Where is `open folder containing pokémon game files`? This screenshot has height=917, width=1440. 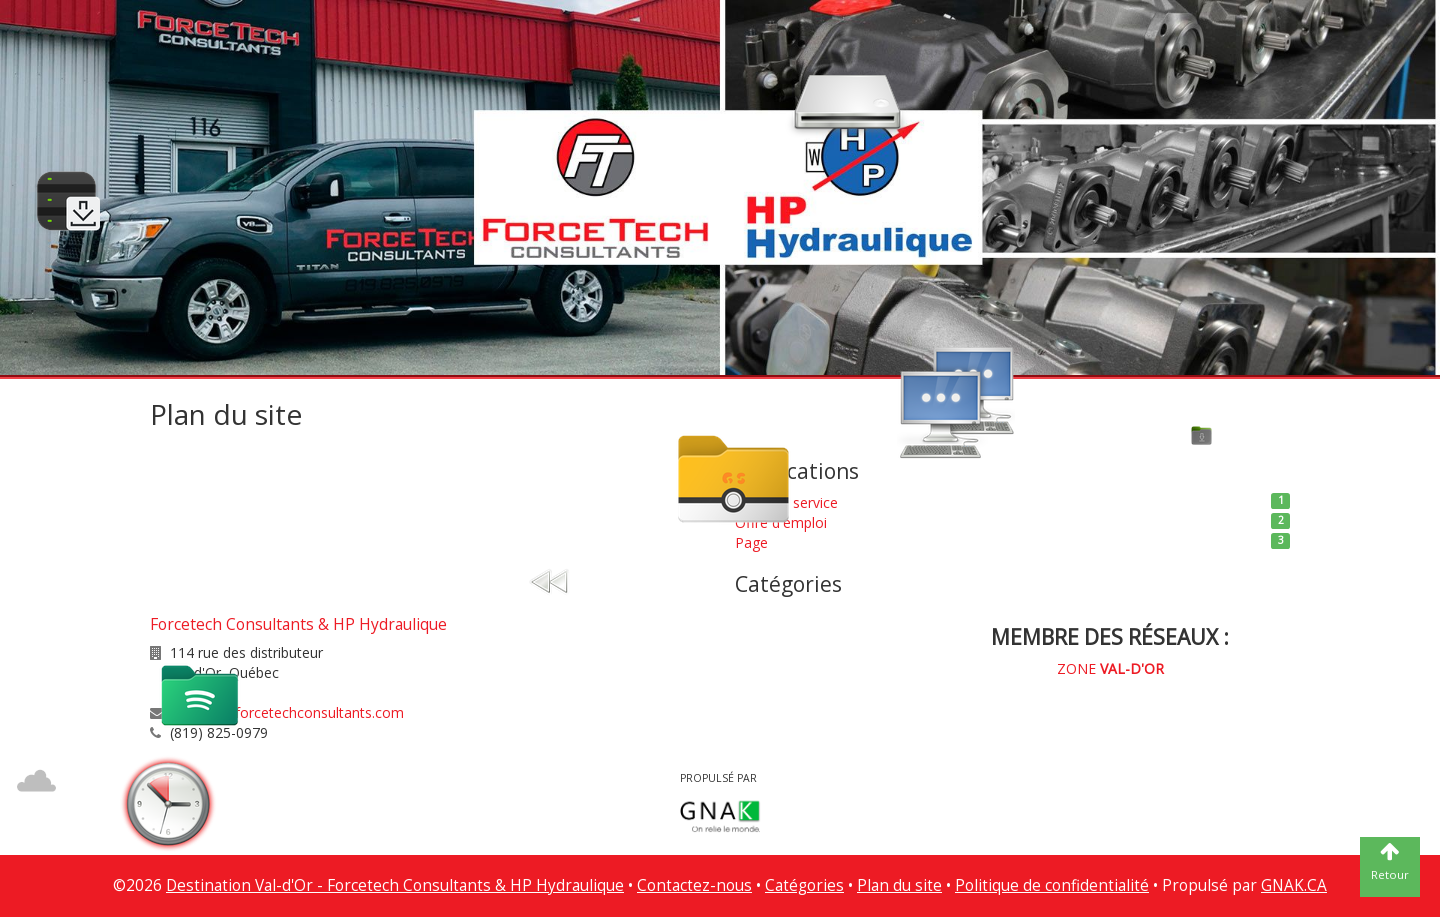
open folder containing pokémon game files is located at coordinates (733, 482).